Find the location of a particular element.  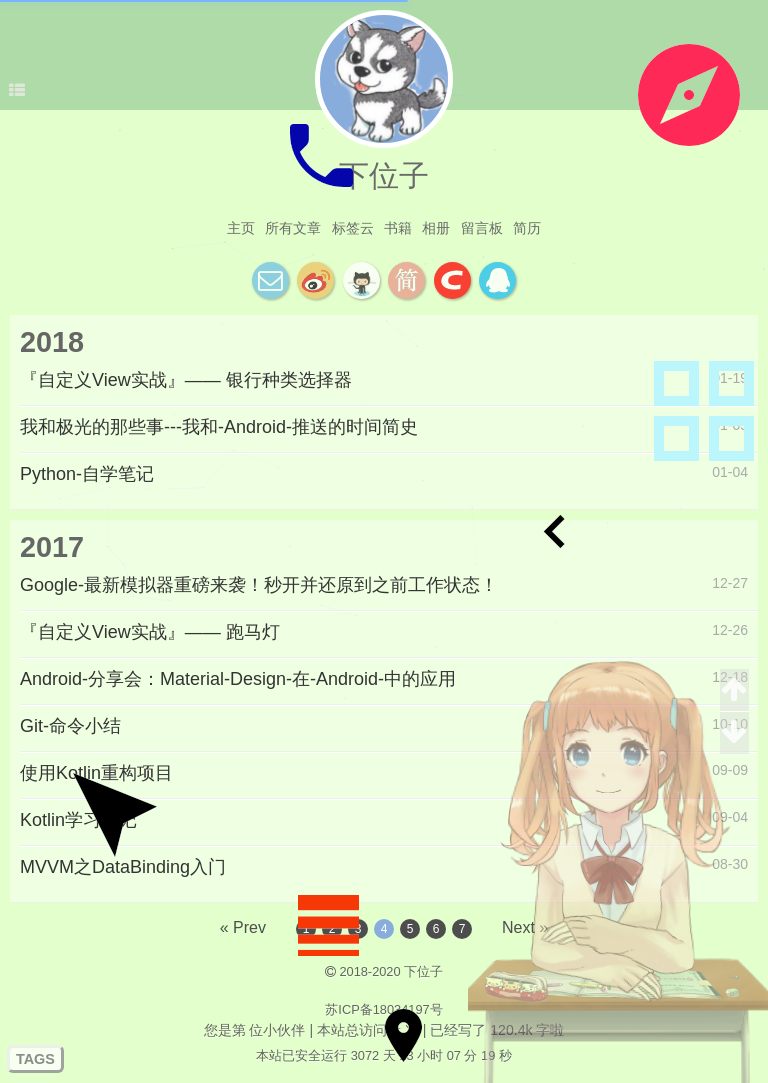

go back to the previous screen is located at coordinates (554, 531).